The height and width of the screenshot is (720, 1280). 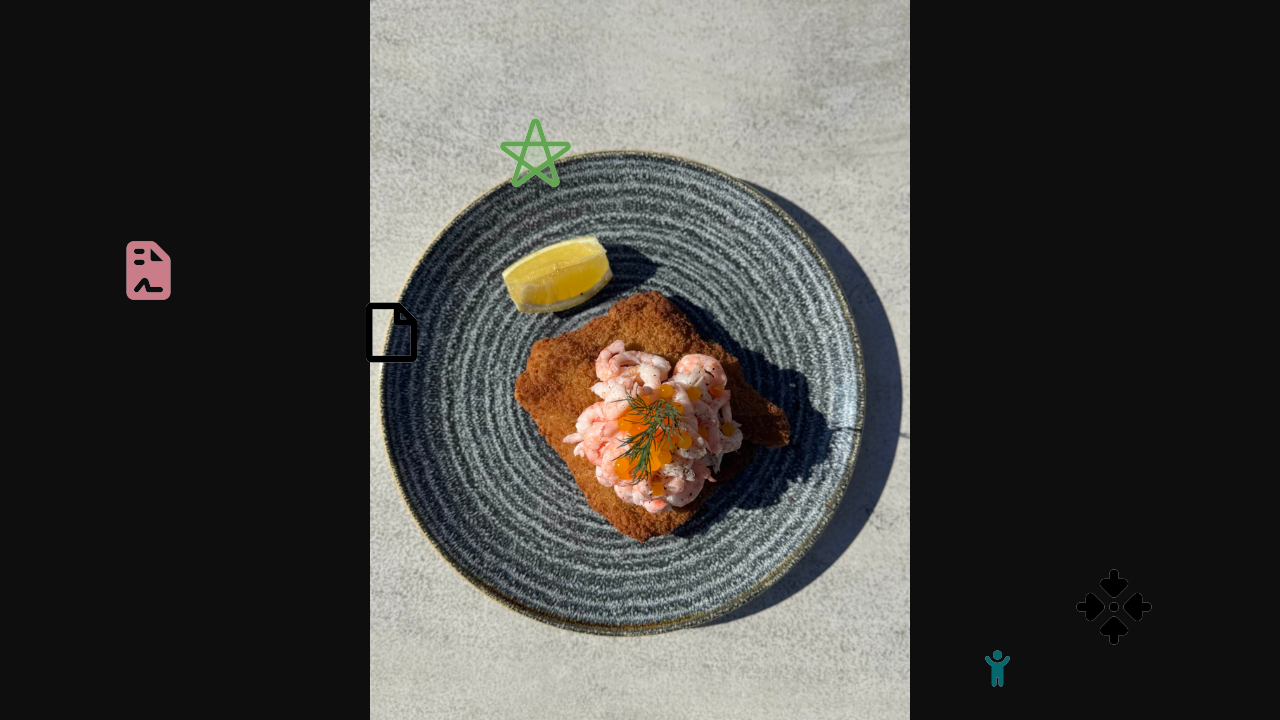 What do you see at coordinates (391, 332) in the screenshot?
I see `view or open a file` at bounding box center [391, 332].